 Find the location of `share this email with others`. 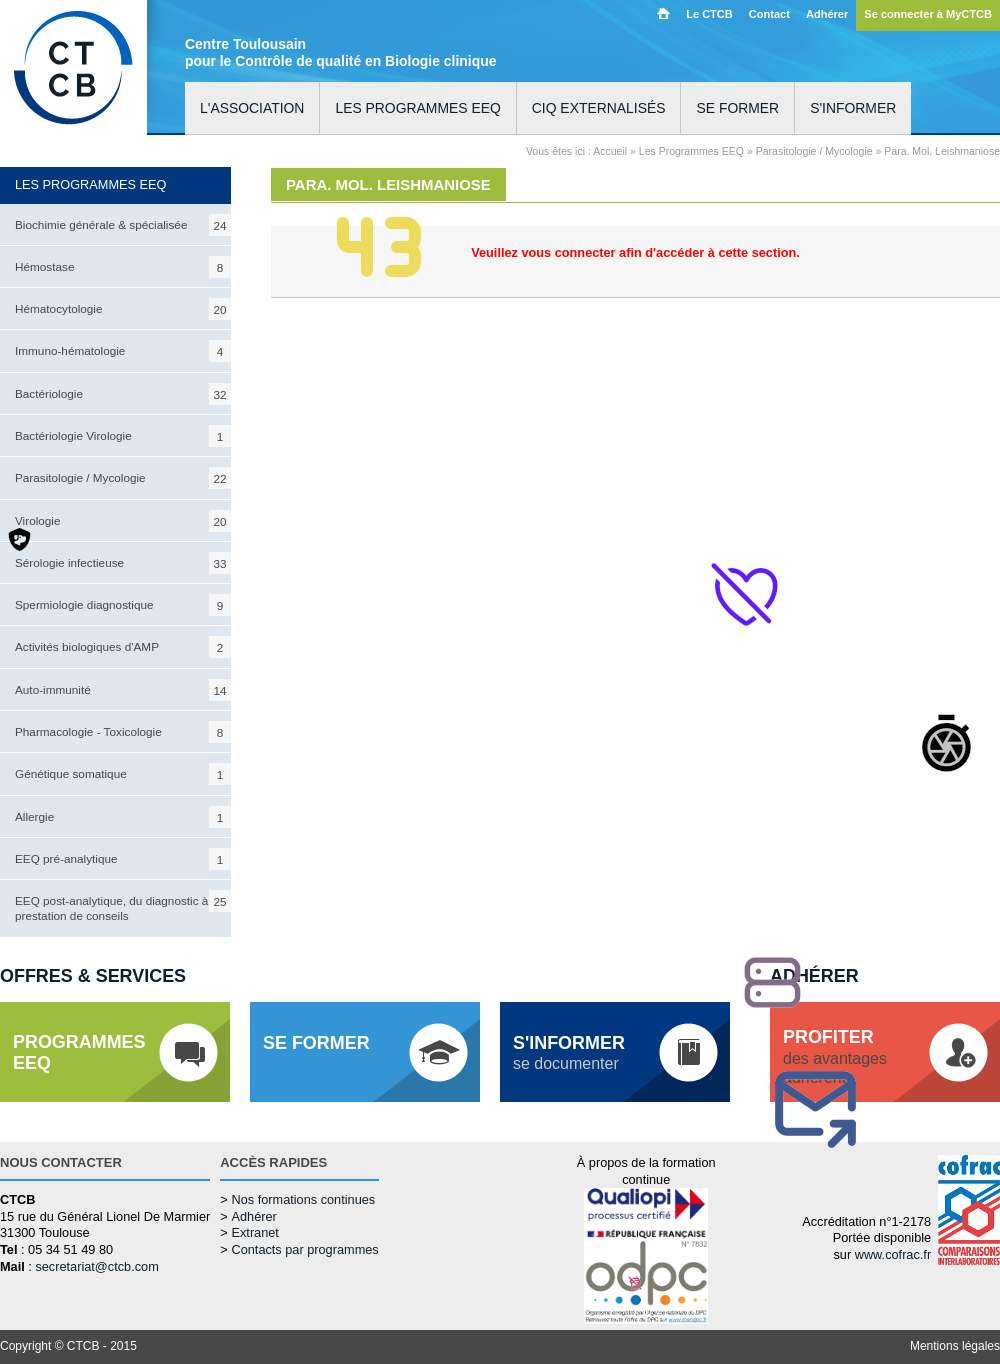

share this email with others is located at coordinates (815, 1103).